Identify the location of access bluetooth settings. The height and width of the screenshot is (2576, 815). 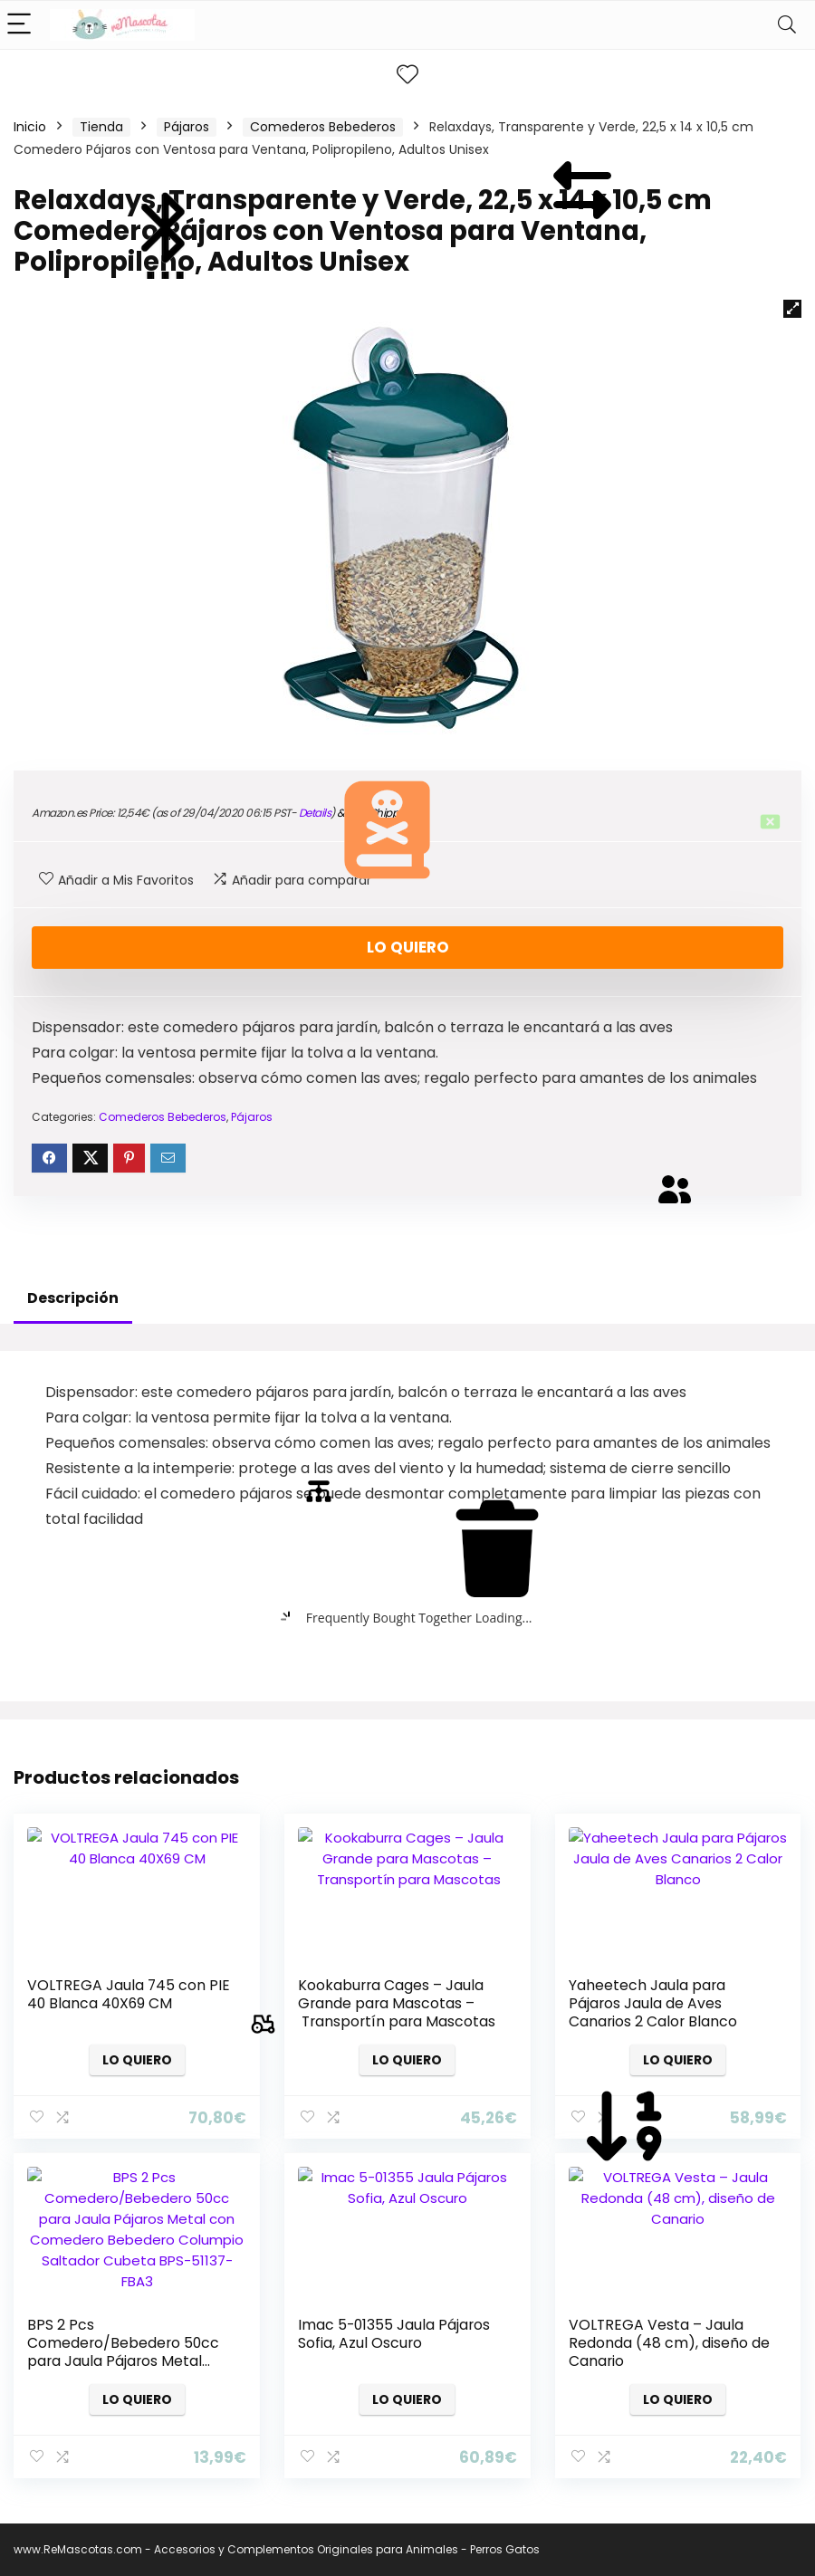
(165, 235).